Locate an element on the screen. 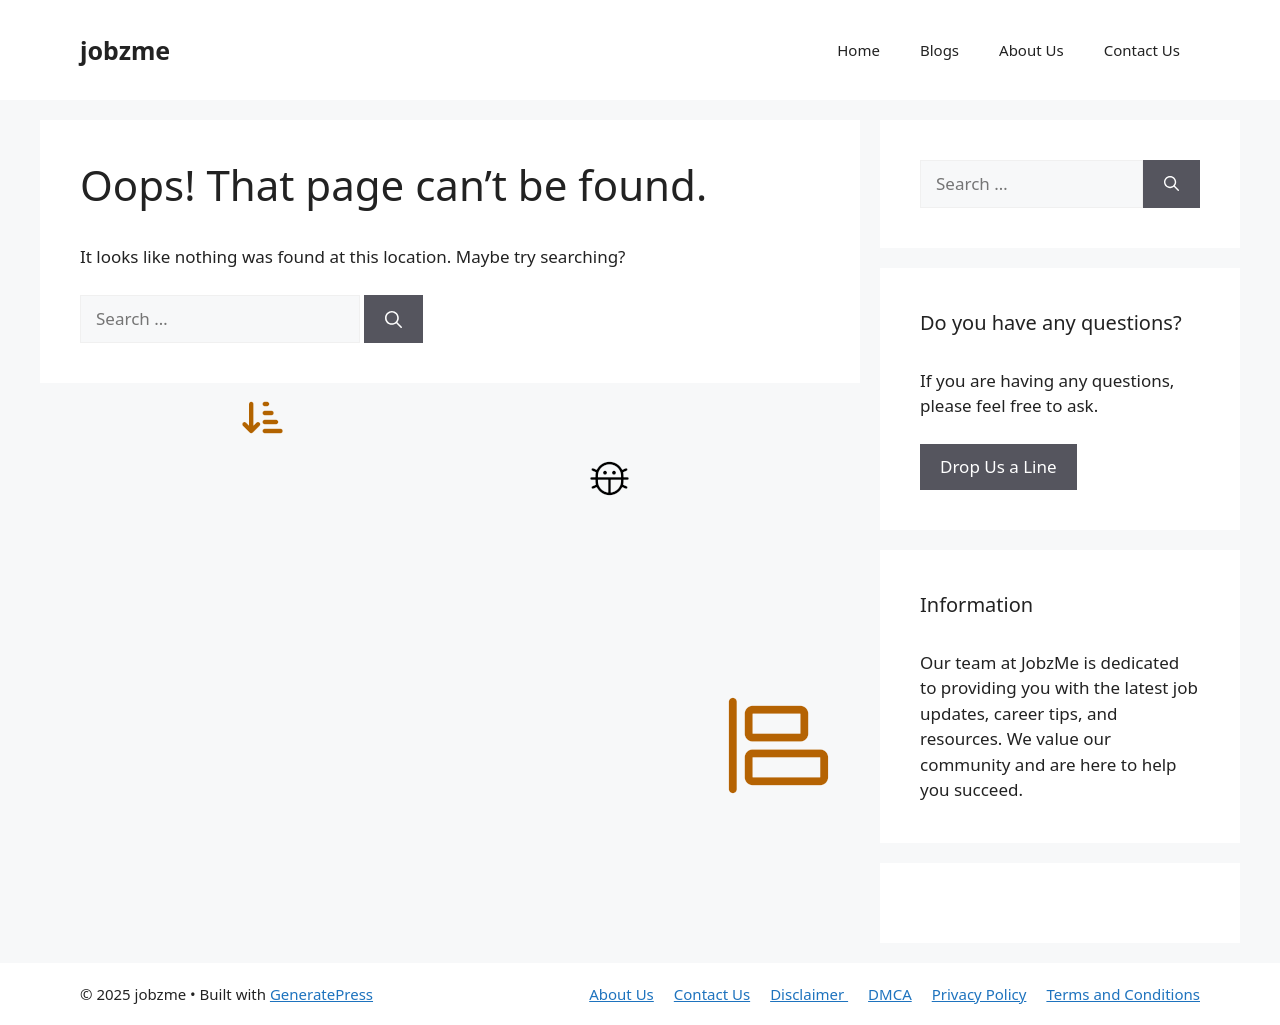 Image resolution: width=1280 pixels, height=1025 pixels. align text to the left is located at coordinates (776, 745).